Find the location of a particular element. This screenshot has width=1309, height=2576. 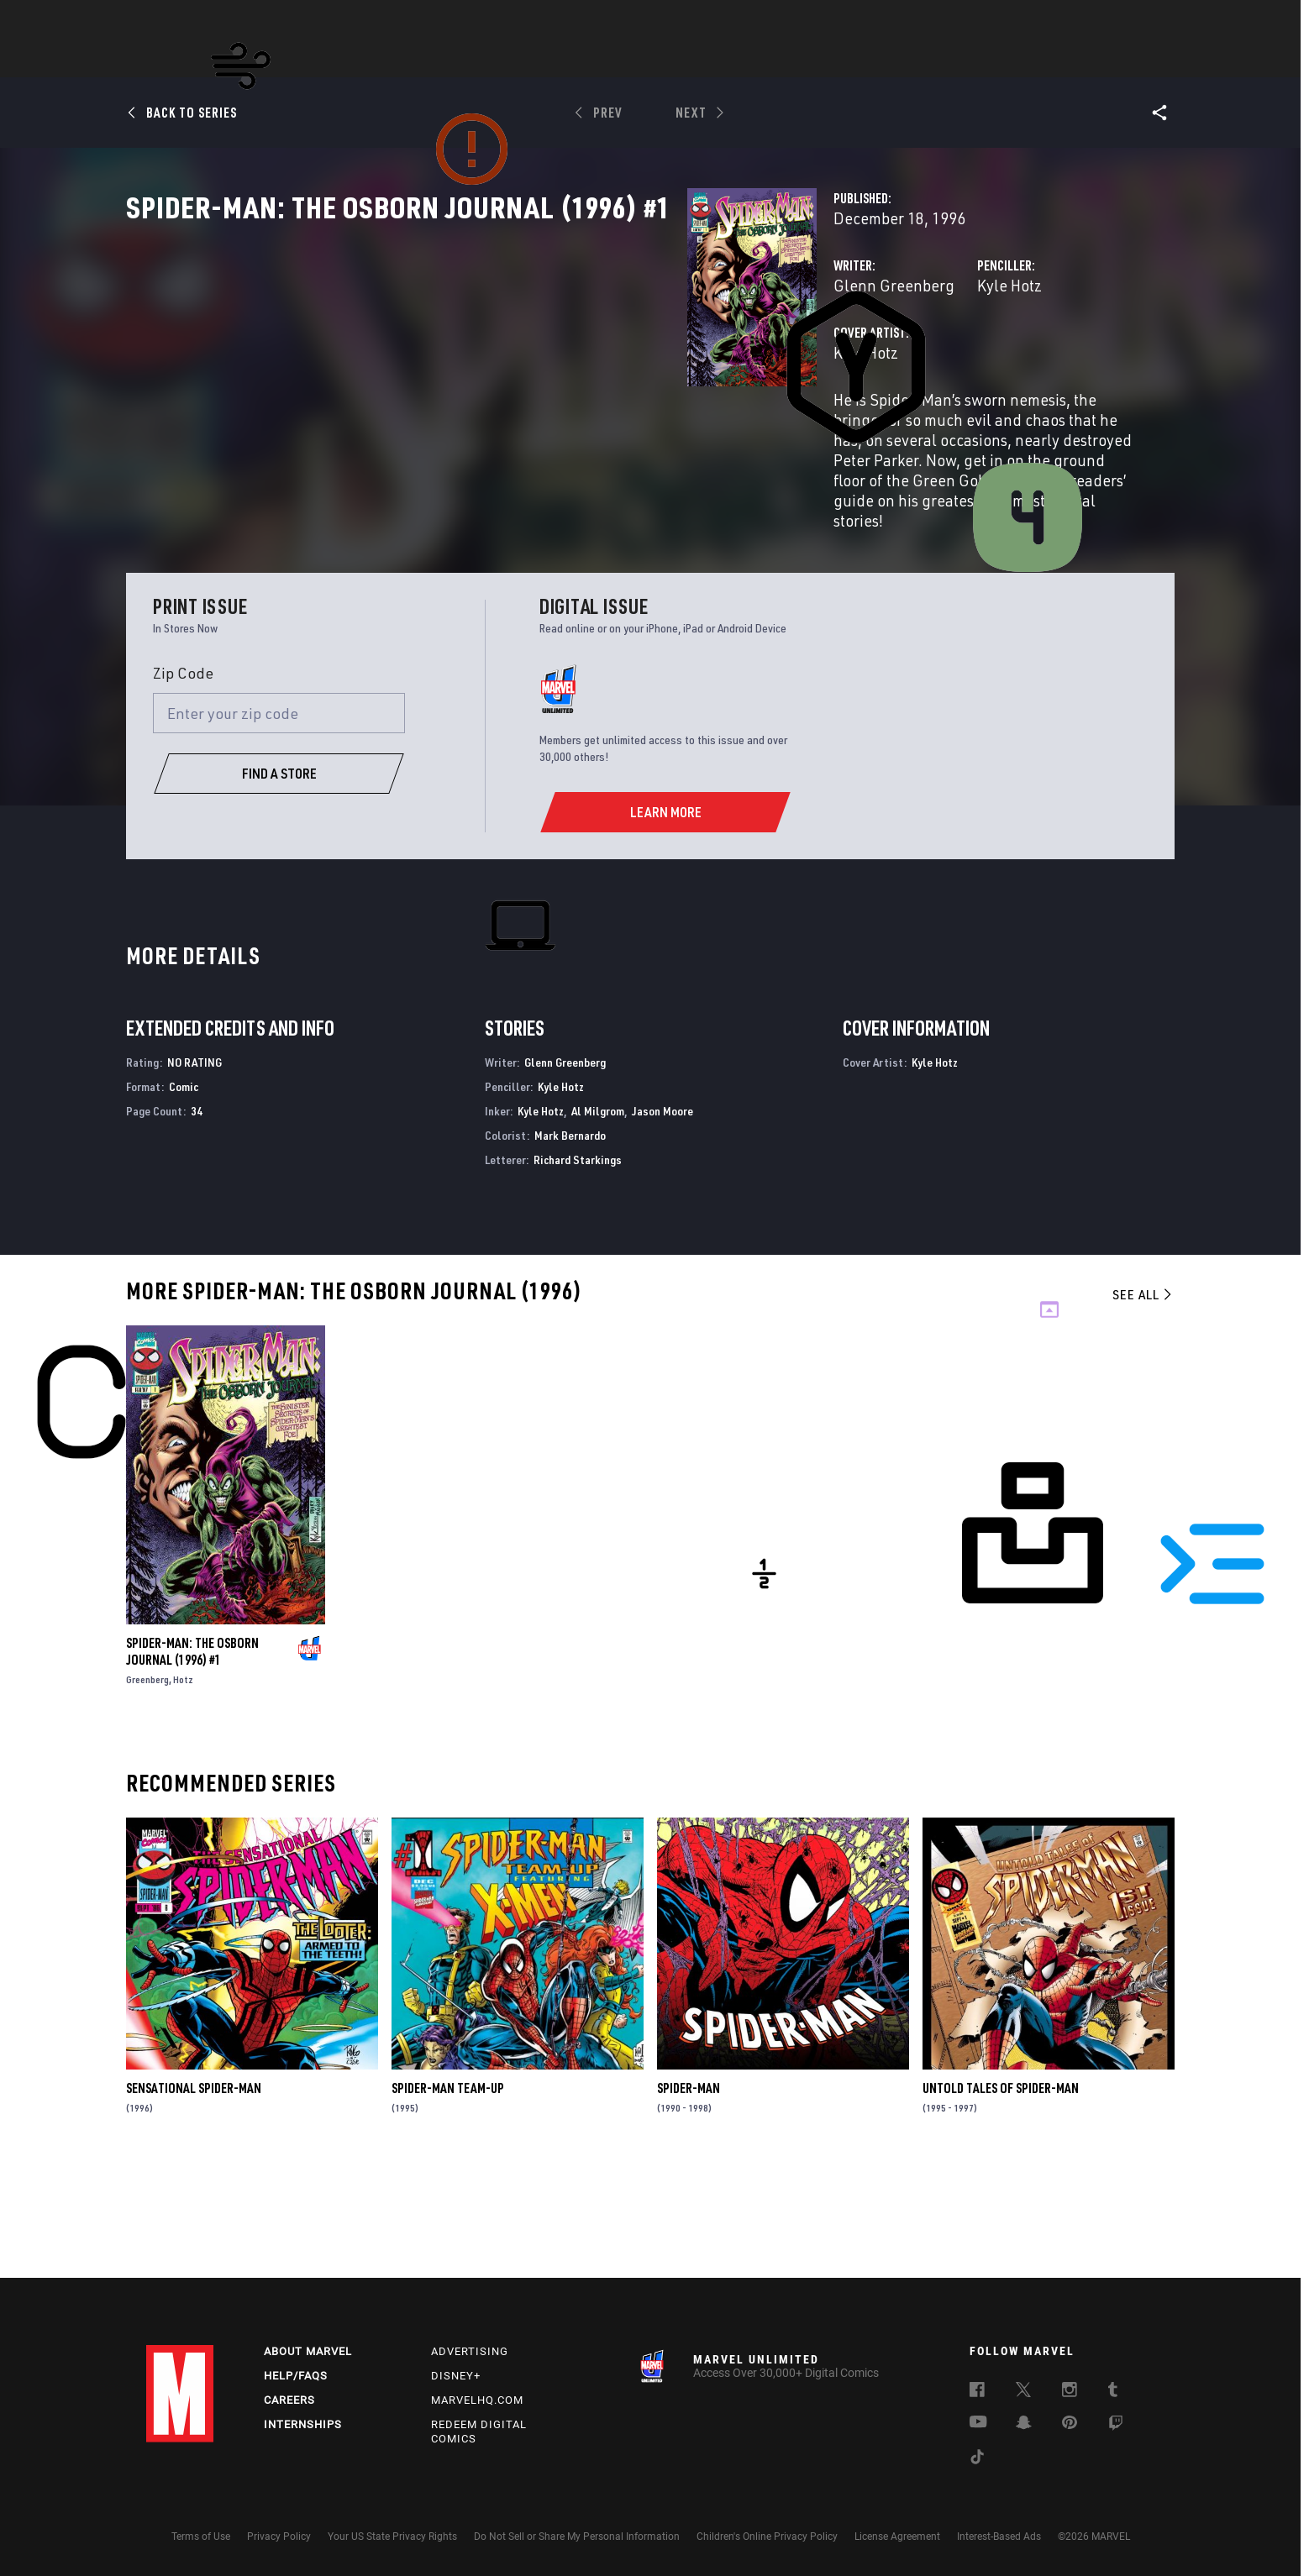

indicates a category or section labeled "Y" is located at coordinates (856, 367).